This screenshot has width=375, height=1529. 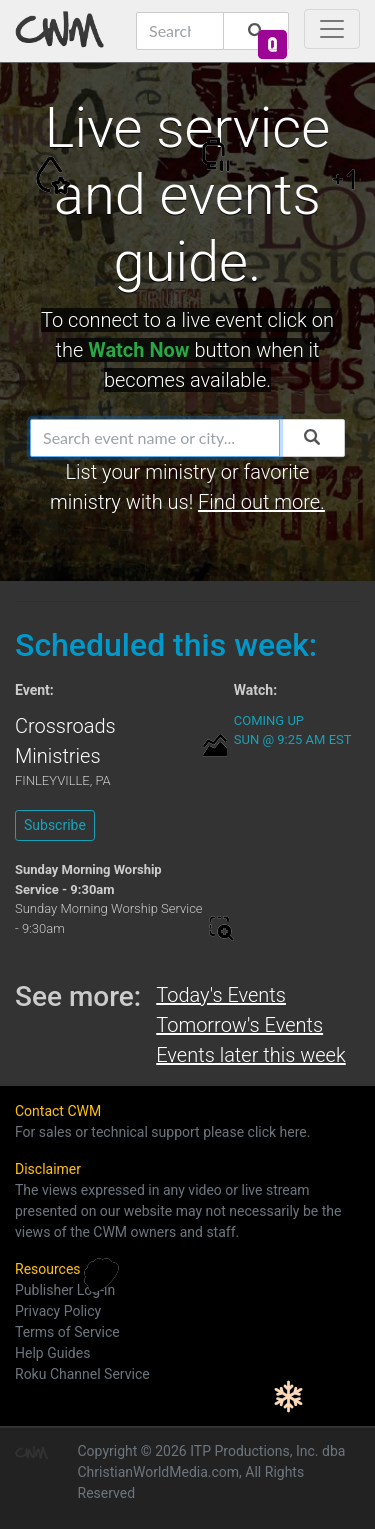 I want to click on zoom in on a selected area, so click(x=221, y=928).